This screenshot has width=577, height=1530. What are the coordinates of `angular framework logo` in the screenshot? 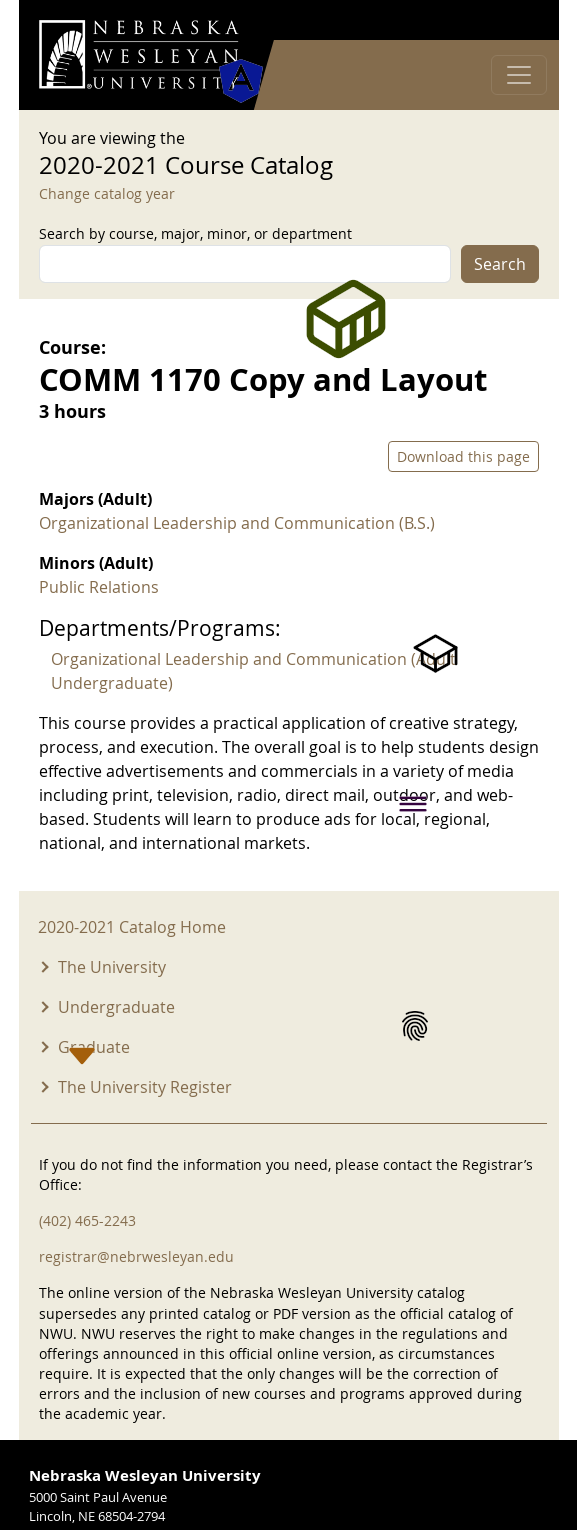 It's located at (241, 81).